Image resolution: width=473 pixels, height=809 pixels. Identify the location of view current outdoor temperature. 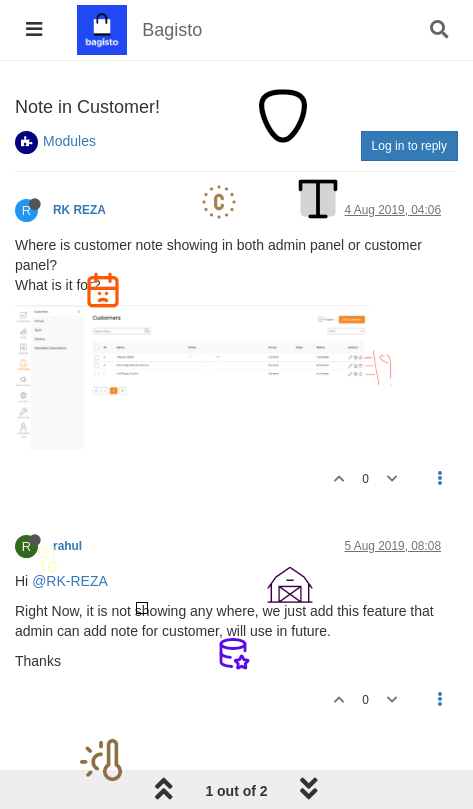
(101, 760).